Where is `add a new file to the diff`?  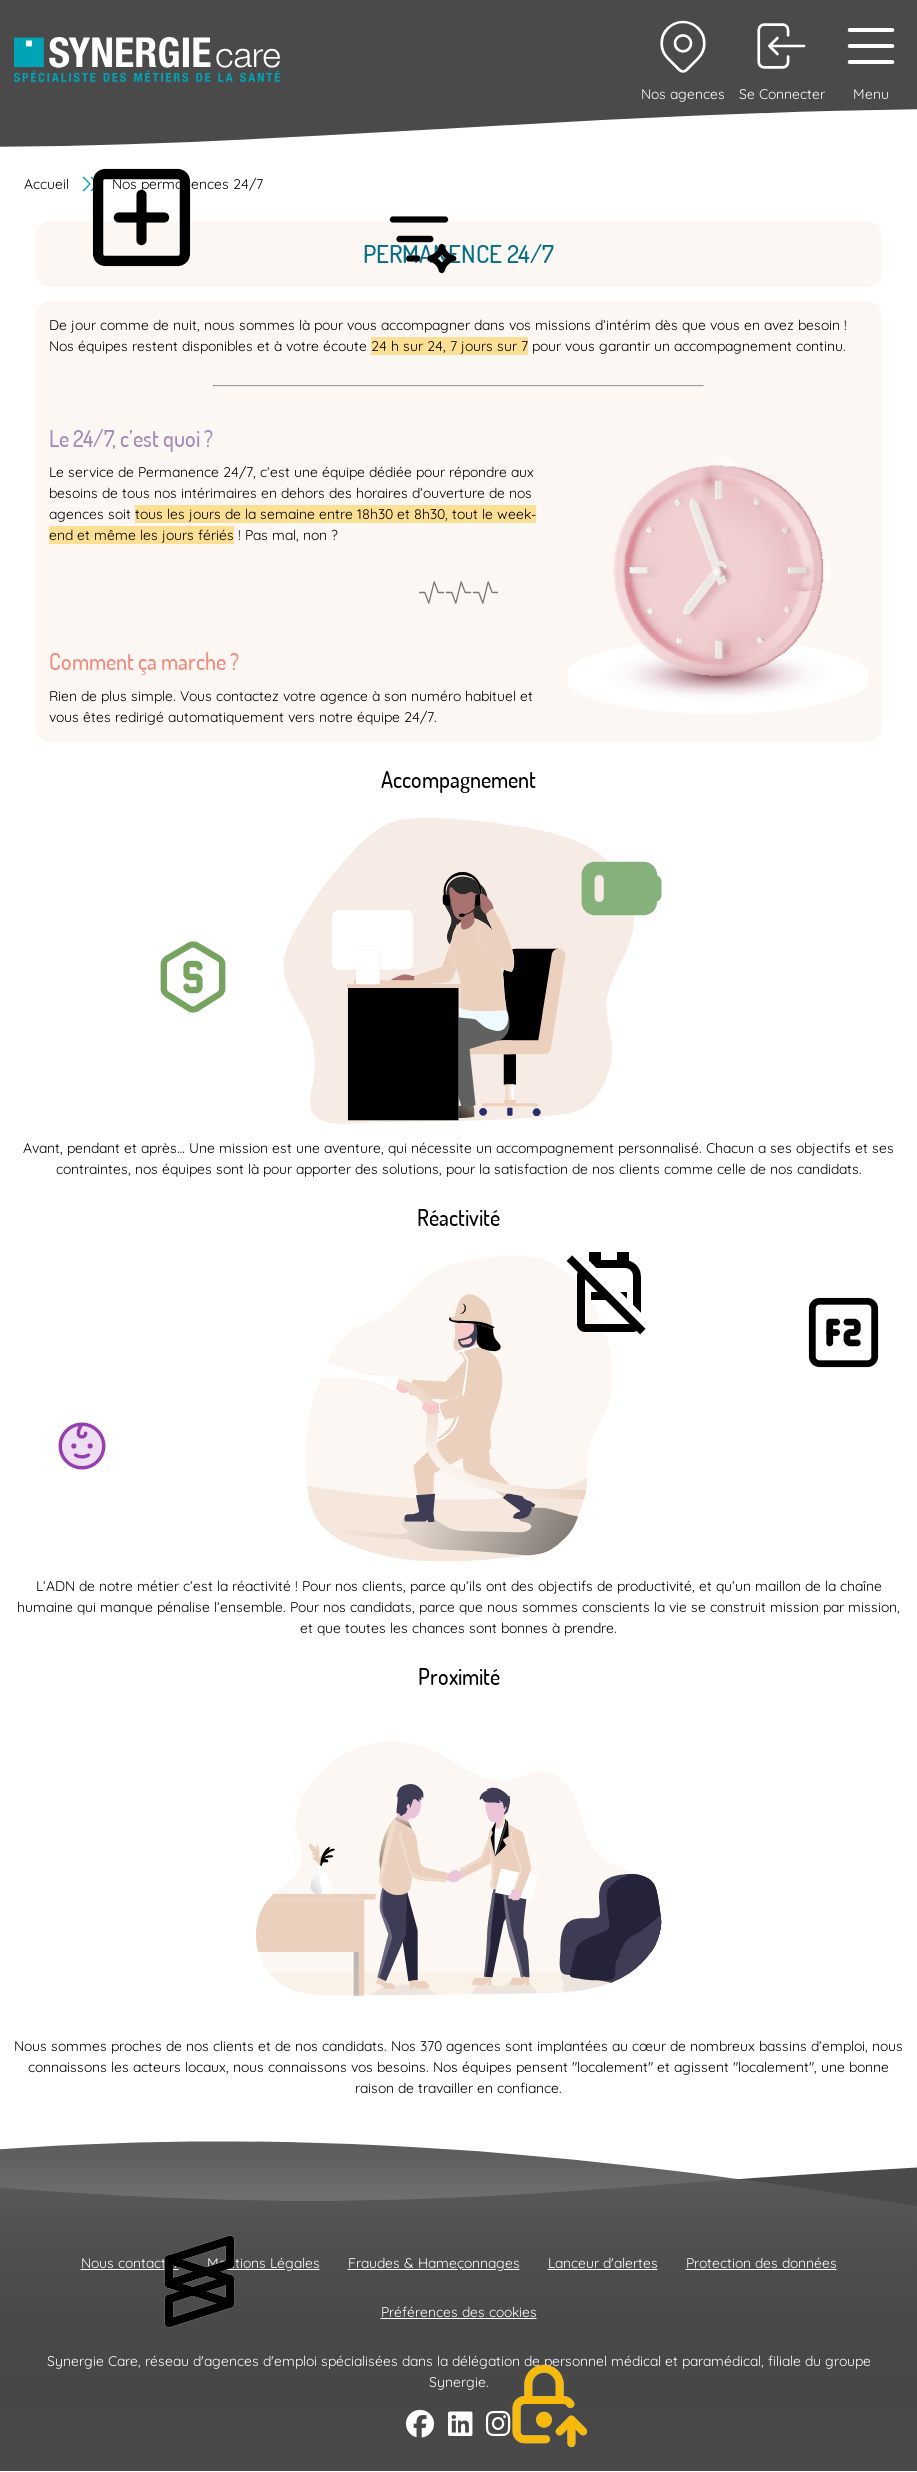
add a new file to the diff is located at coordinates (141, 217).